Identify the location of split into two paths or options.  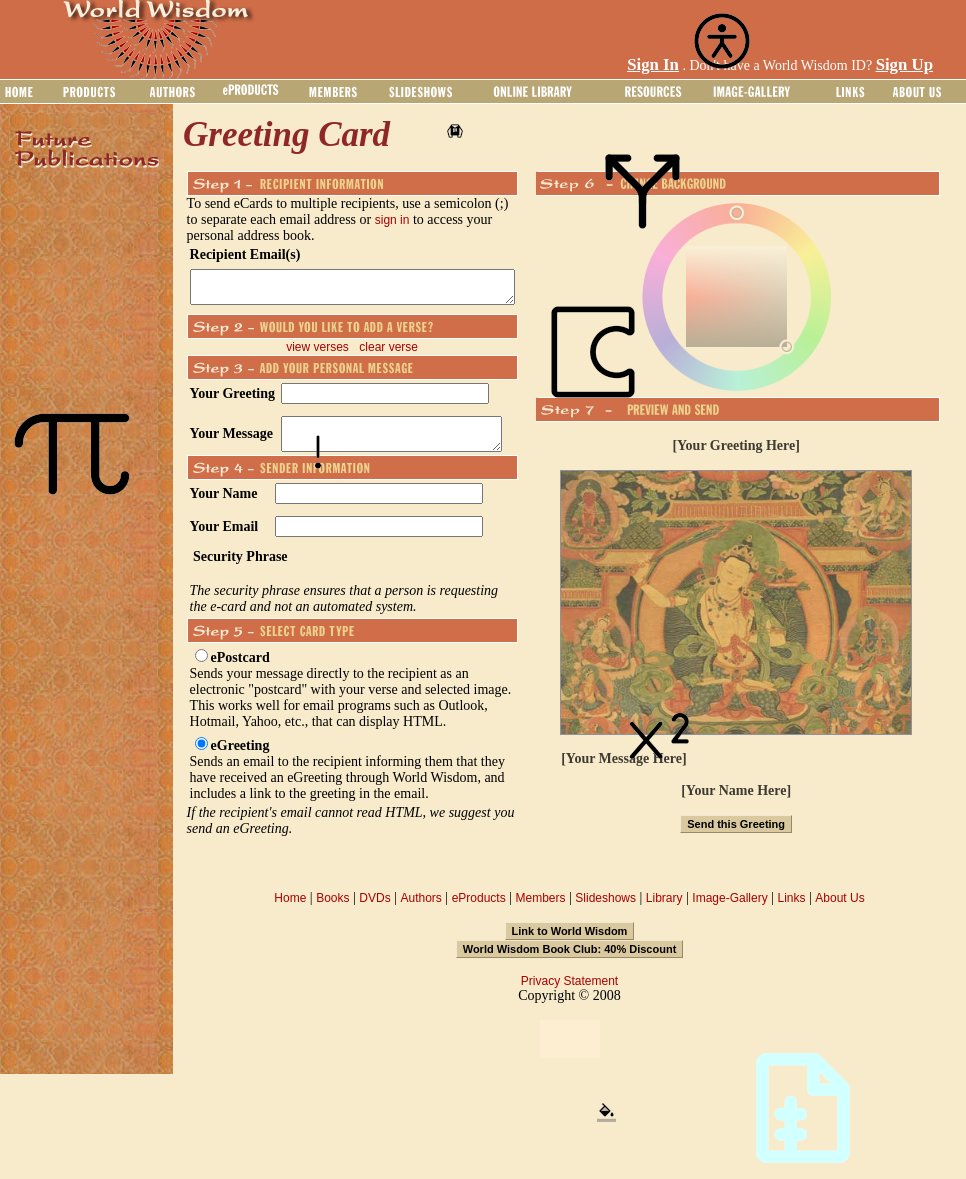
(642, 191).